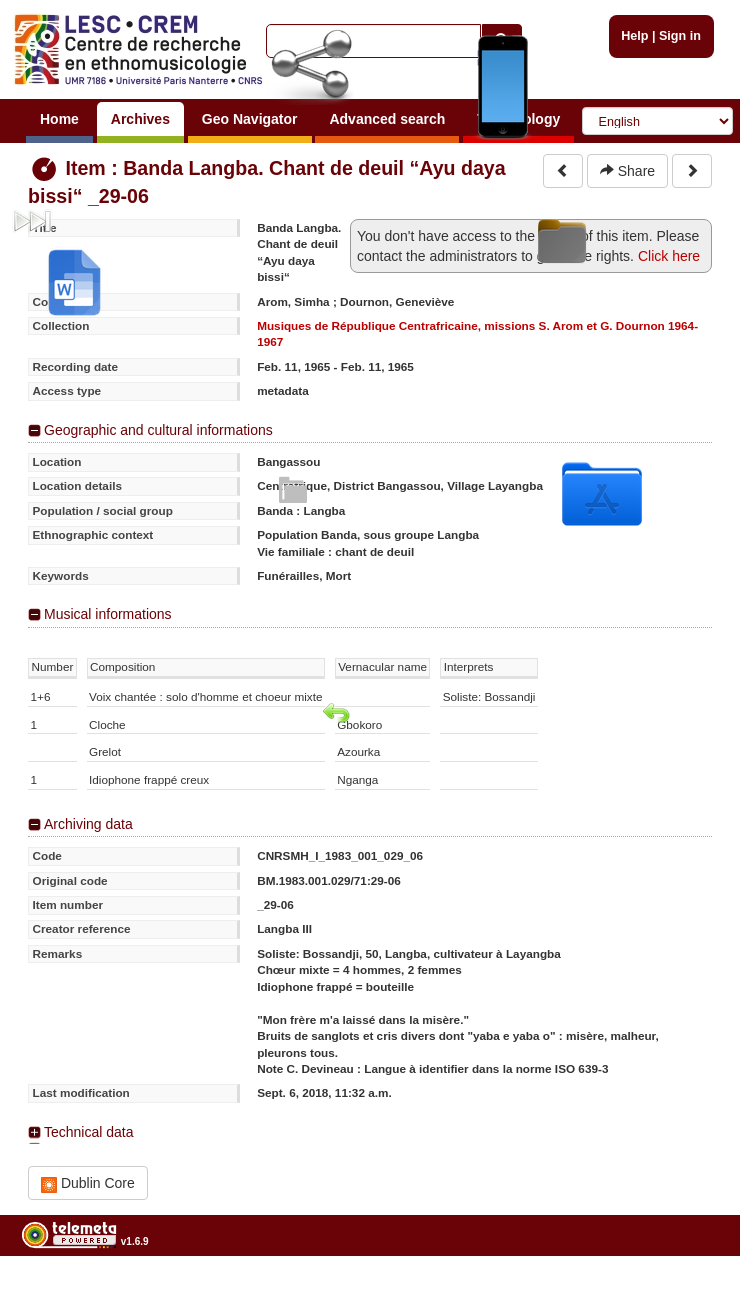  I want to click on open templates folder, so click(602, 494).